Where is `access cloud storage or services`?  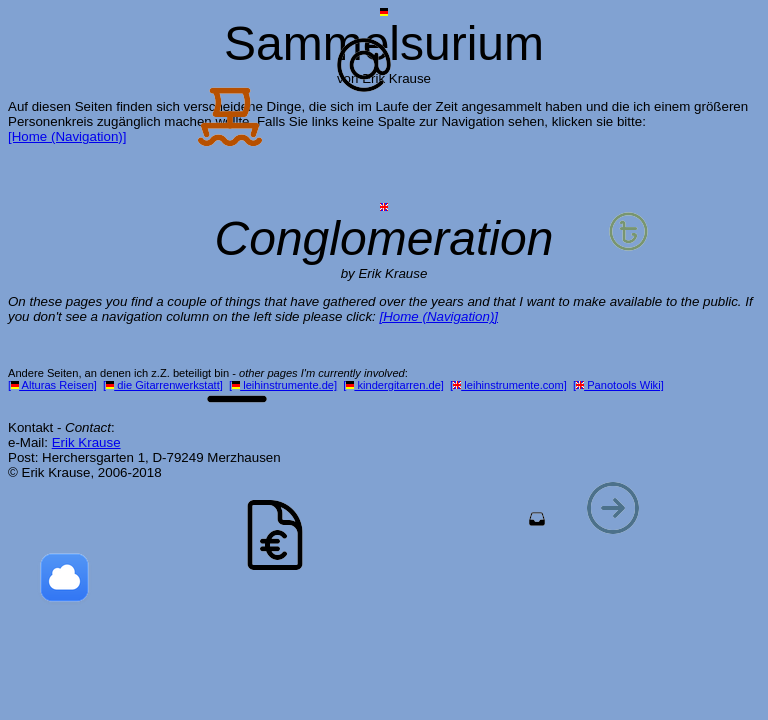
access cloud storage or services is located at coordinates (64, 577).